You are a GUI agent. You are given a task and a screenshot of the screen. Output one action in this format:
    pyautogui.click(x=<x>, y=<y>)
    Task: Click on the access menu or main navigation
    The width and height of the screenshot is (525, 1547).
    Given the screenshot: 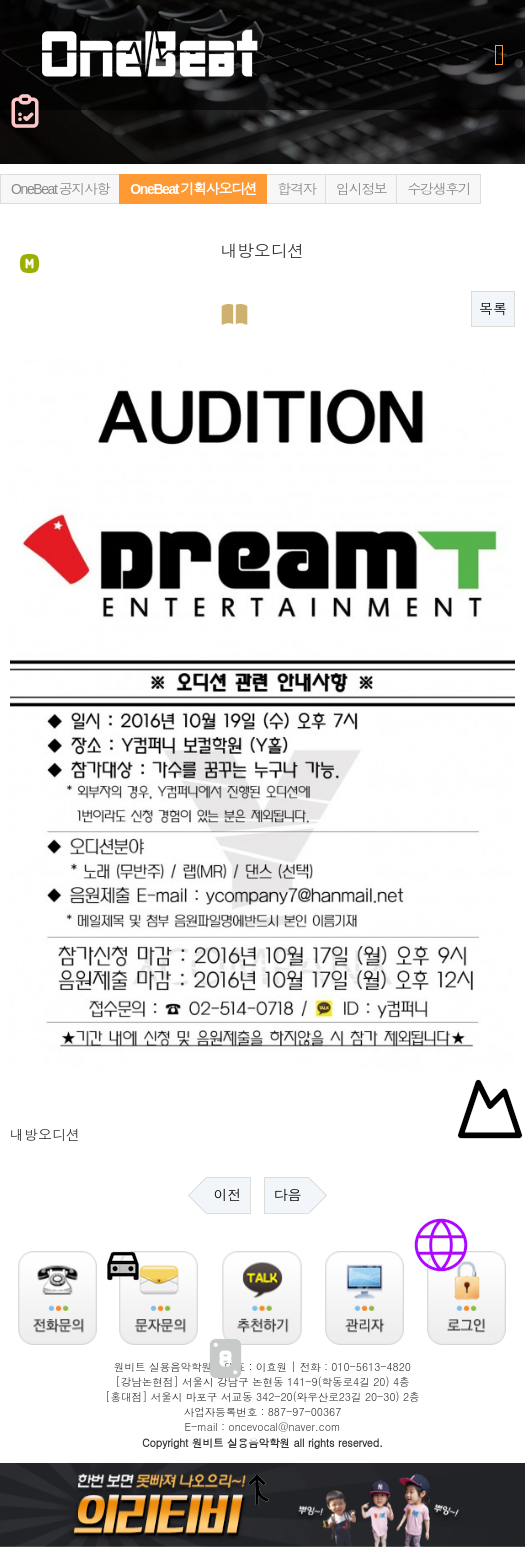 What is the action you would take?
    pyautogui.click(x=29, y=263)
    